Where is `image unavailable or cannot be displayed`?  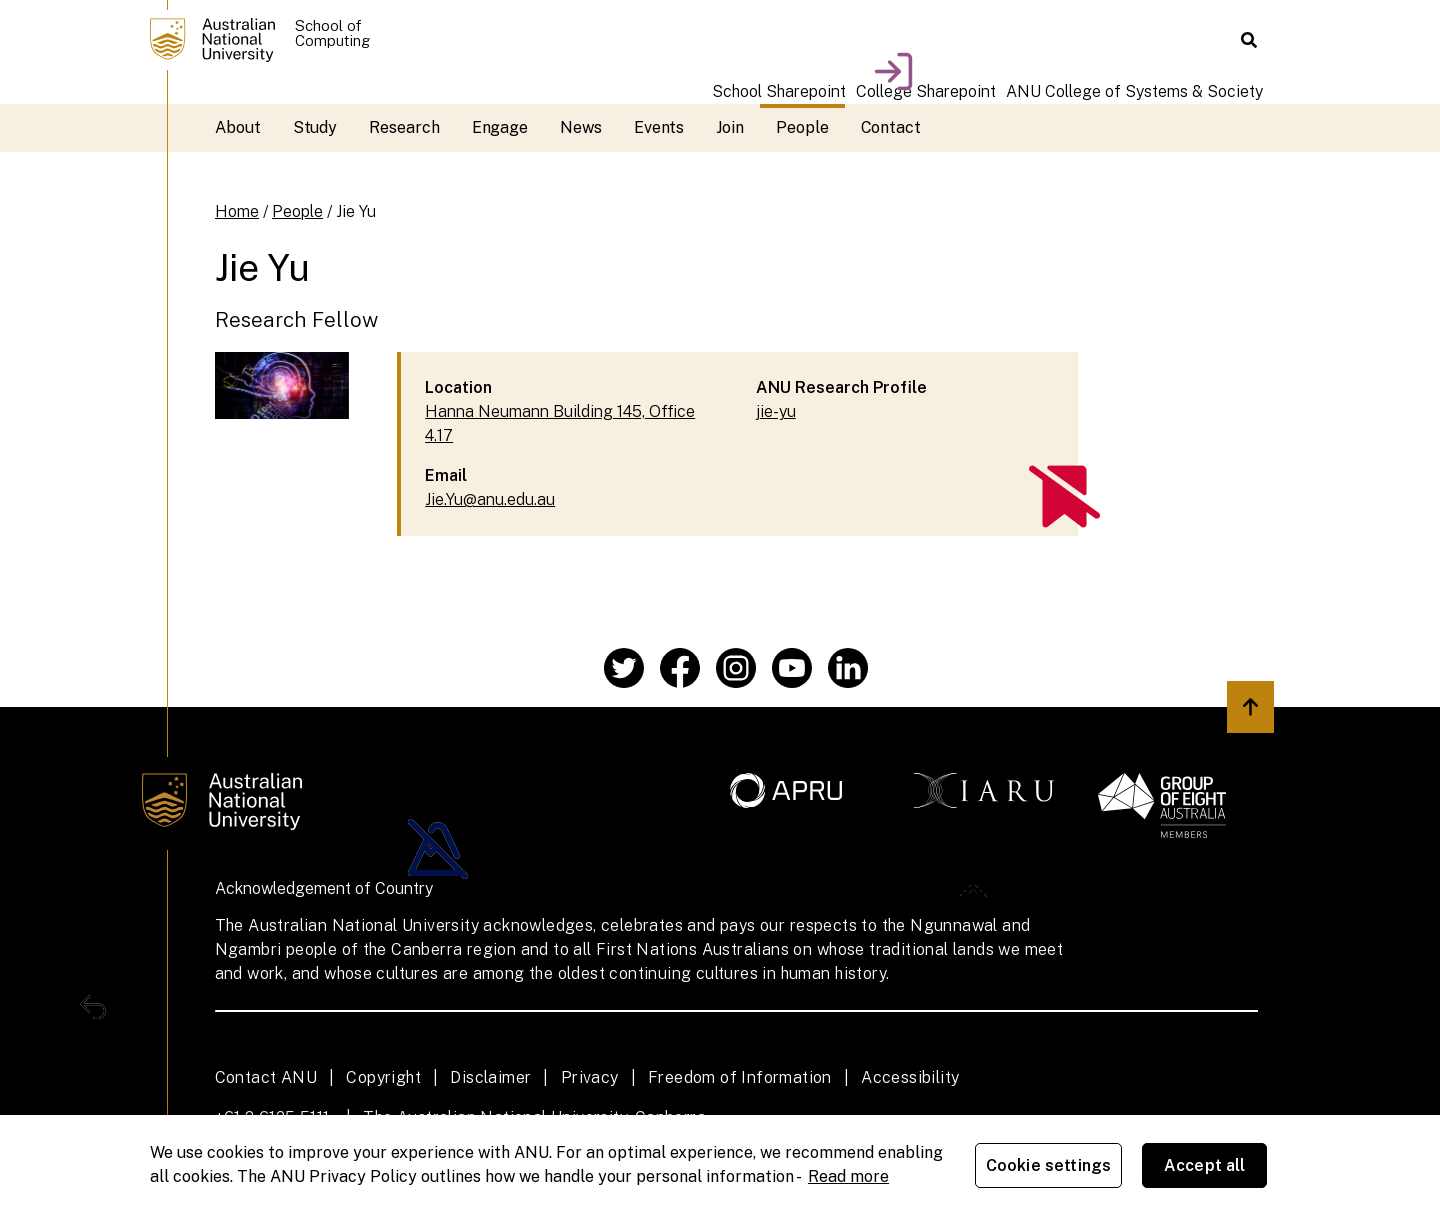
image unavailable or cannot be displayed is located at coordinates (438, 849).